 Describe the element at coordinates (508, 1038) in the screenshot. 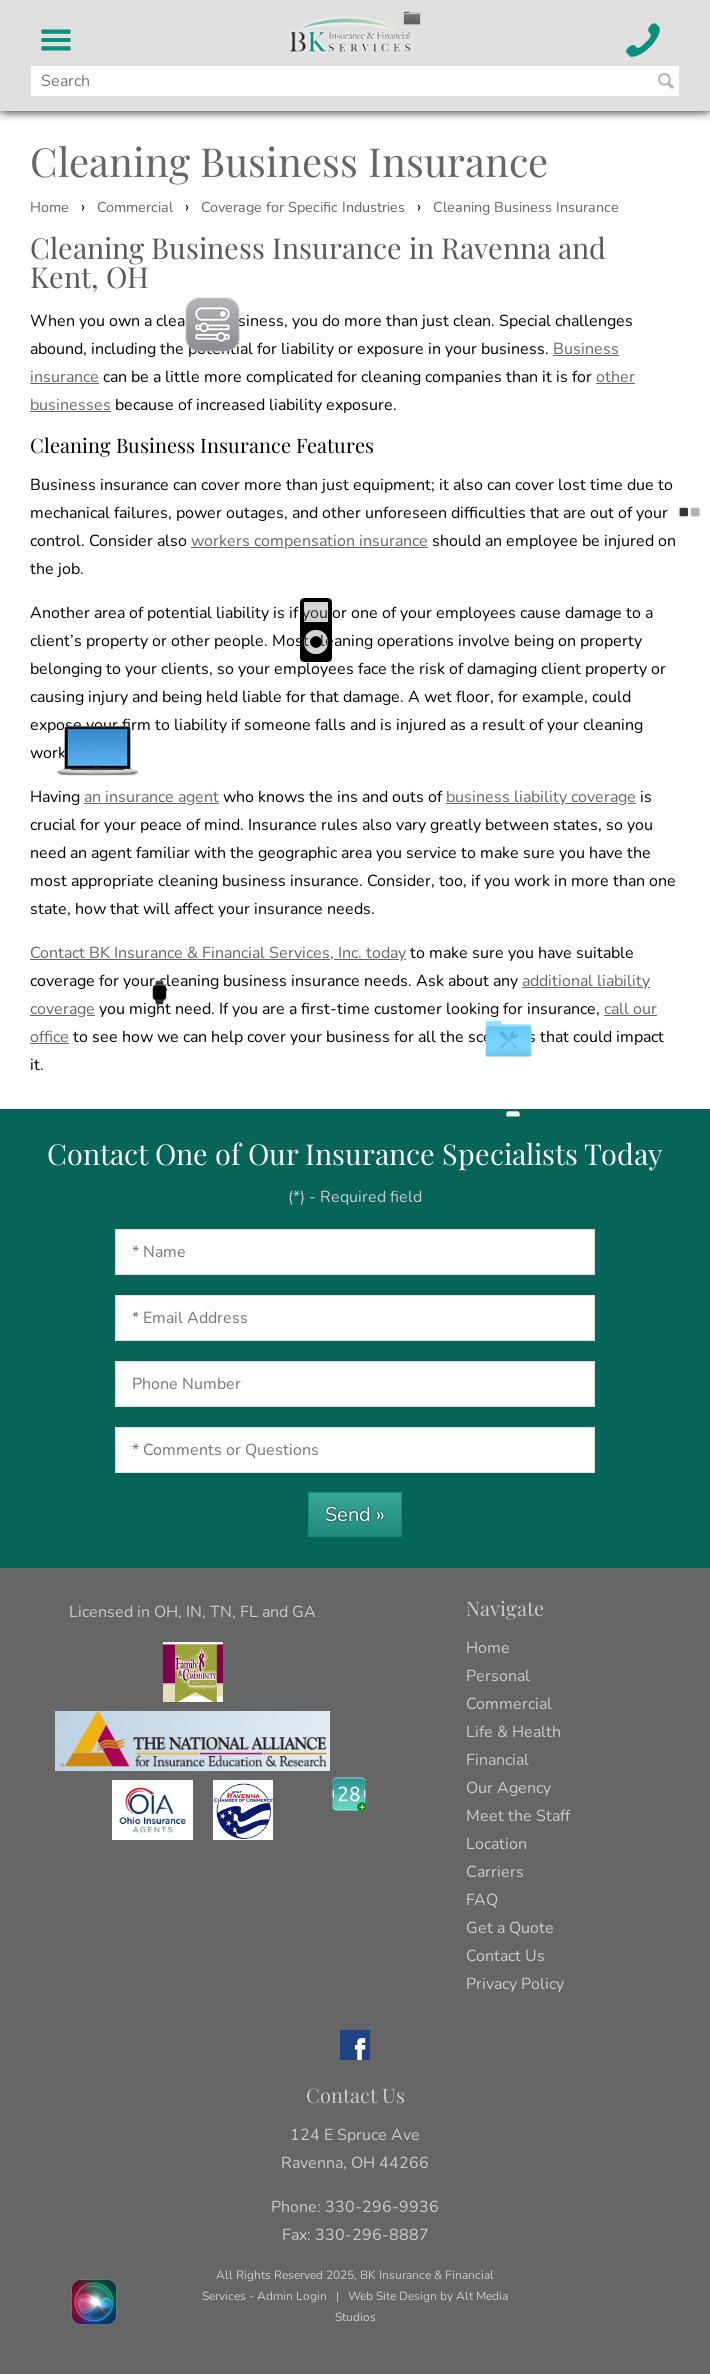

I see `open the utilities folder` at that location.